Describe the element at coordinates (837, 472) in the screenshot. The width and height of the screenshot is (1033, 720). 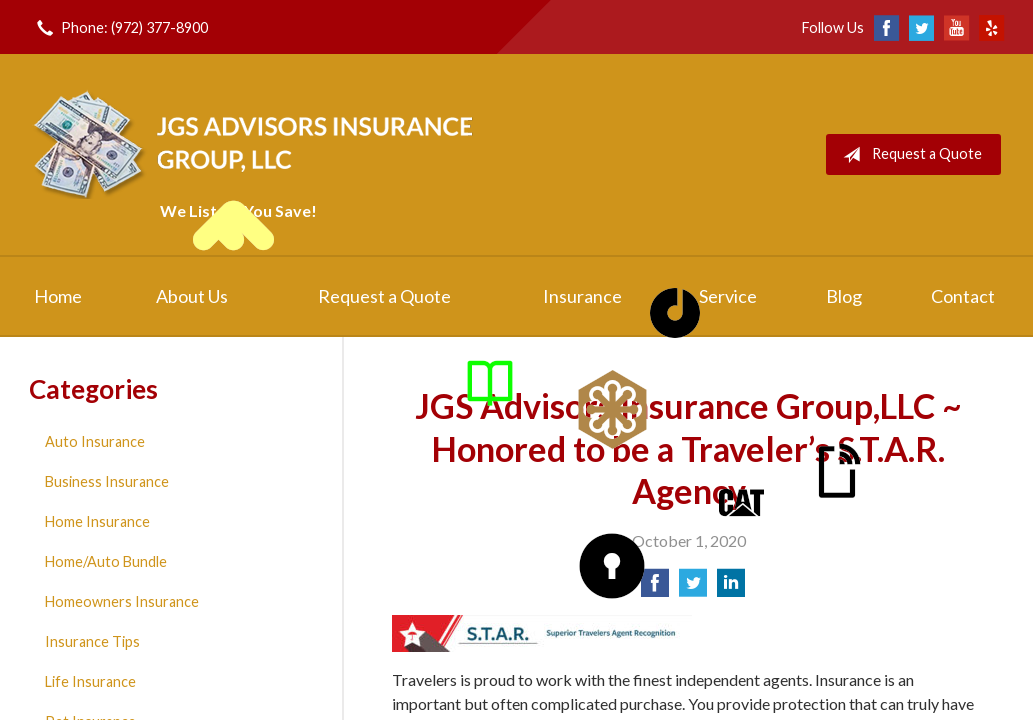
I see `enable mobile hotspot` at that location.